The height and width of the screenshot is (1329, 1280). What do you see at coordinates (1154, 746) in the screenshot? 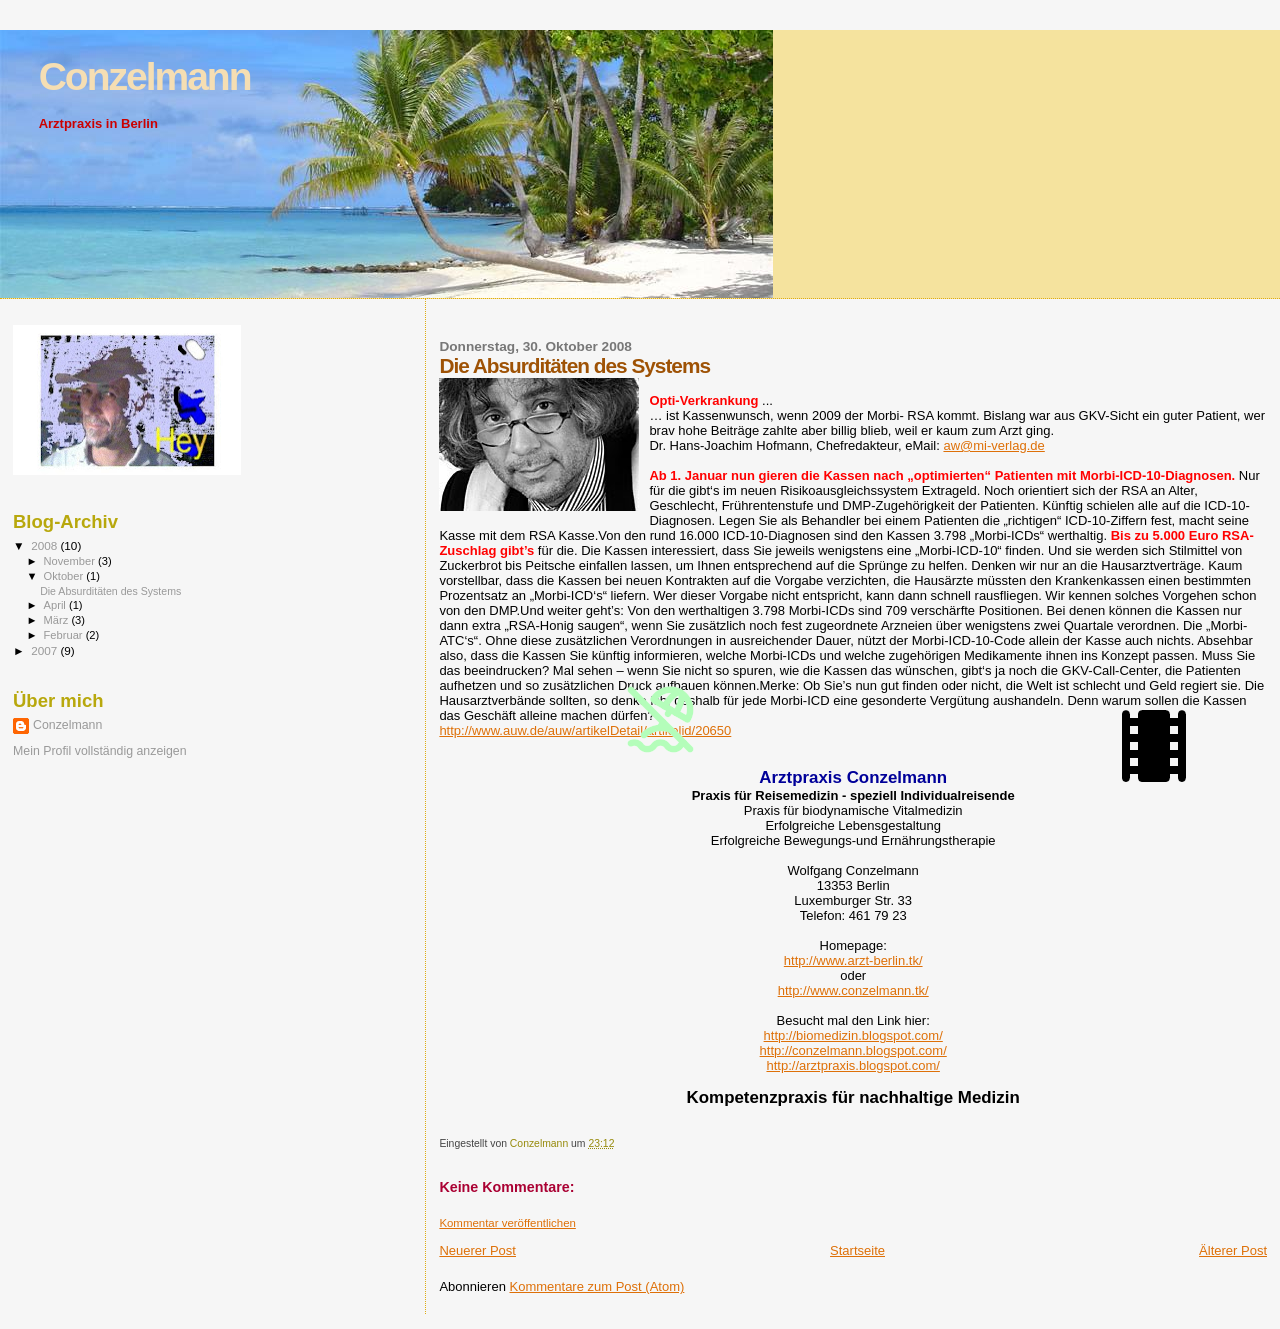
I see `browse local movies or theaters nearby` at bounding box center [1154, 746].